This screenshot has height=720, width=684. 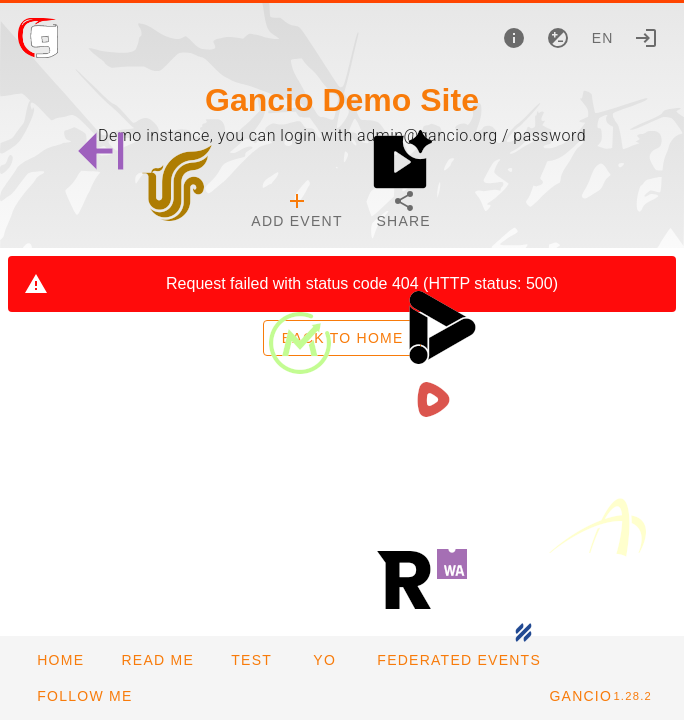 What do you see at coordinates (400, 162) in the screenshot?
I see `access AI-powered video editing tools` at bounding box center [400, 162].